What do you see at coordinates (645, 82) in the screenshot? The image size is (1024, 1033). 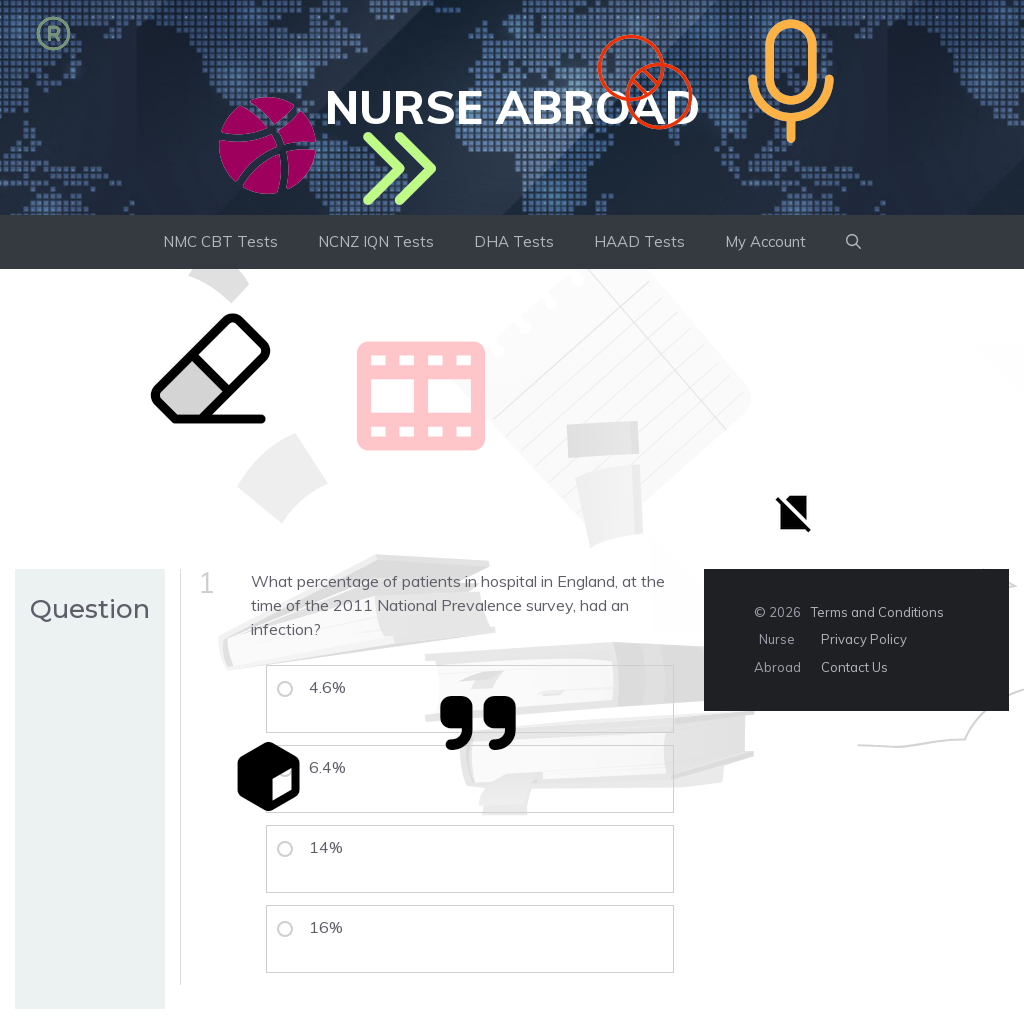 I see `apply intersect operation to selected shapes` at bounding box center [645, 82].